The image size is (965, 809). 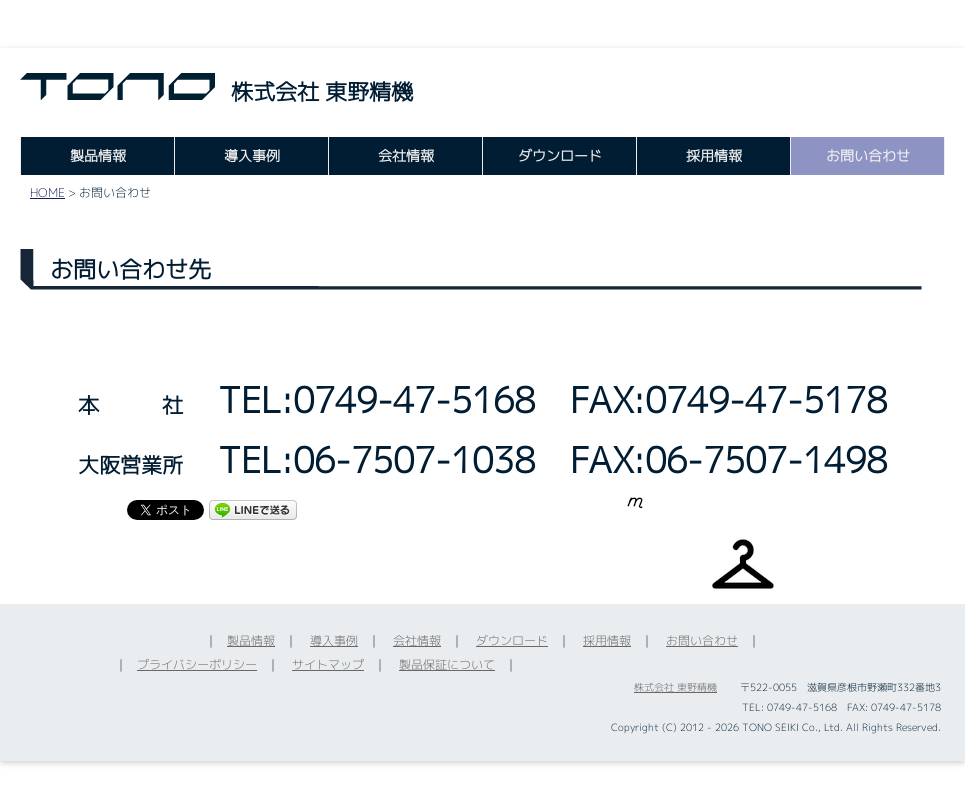 I want to click on open the Meetup app, so click(x=635, y=502).